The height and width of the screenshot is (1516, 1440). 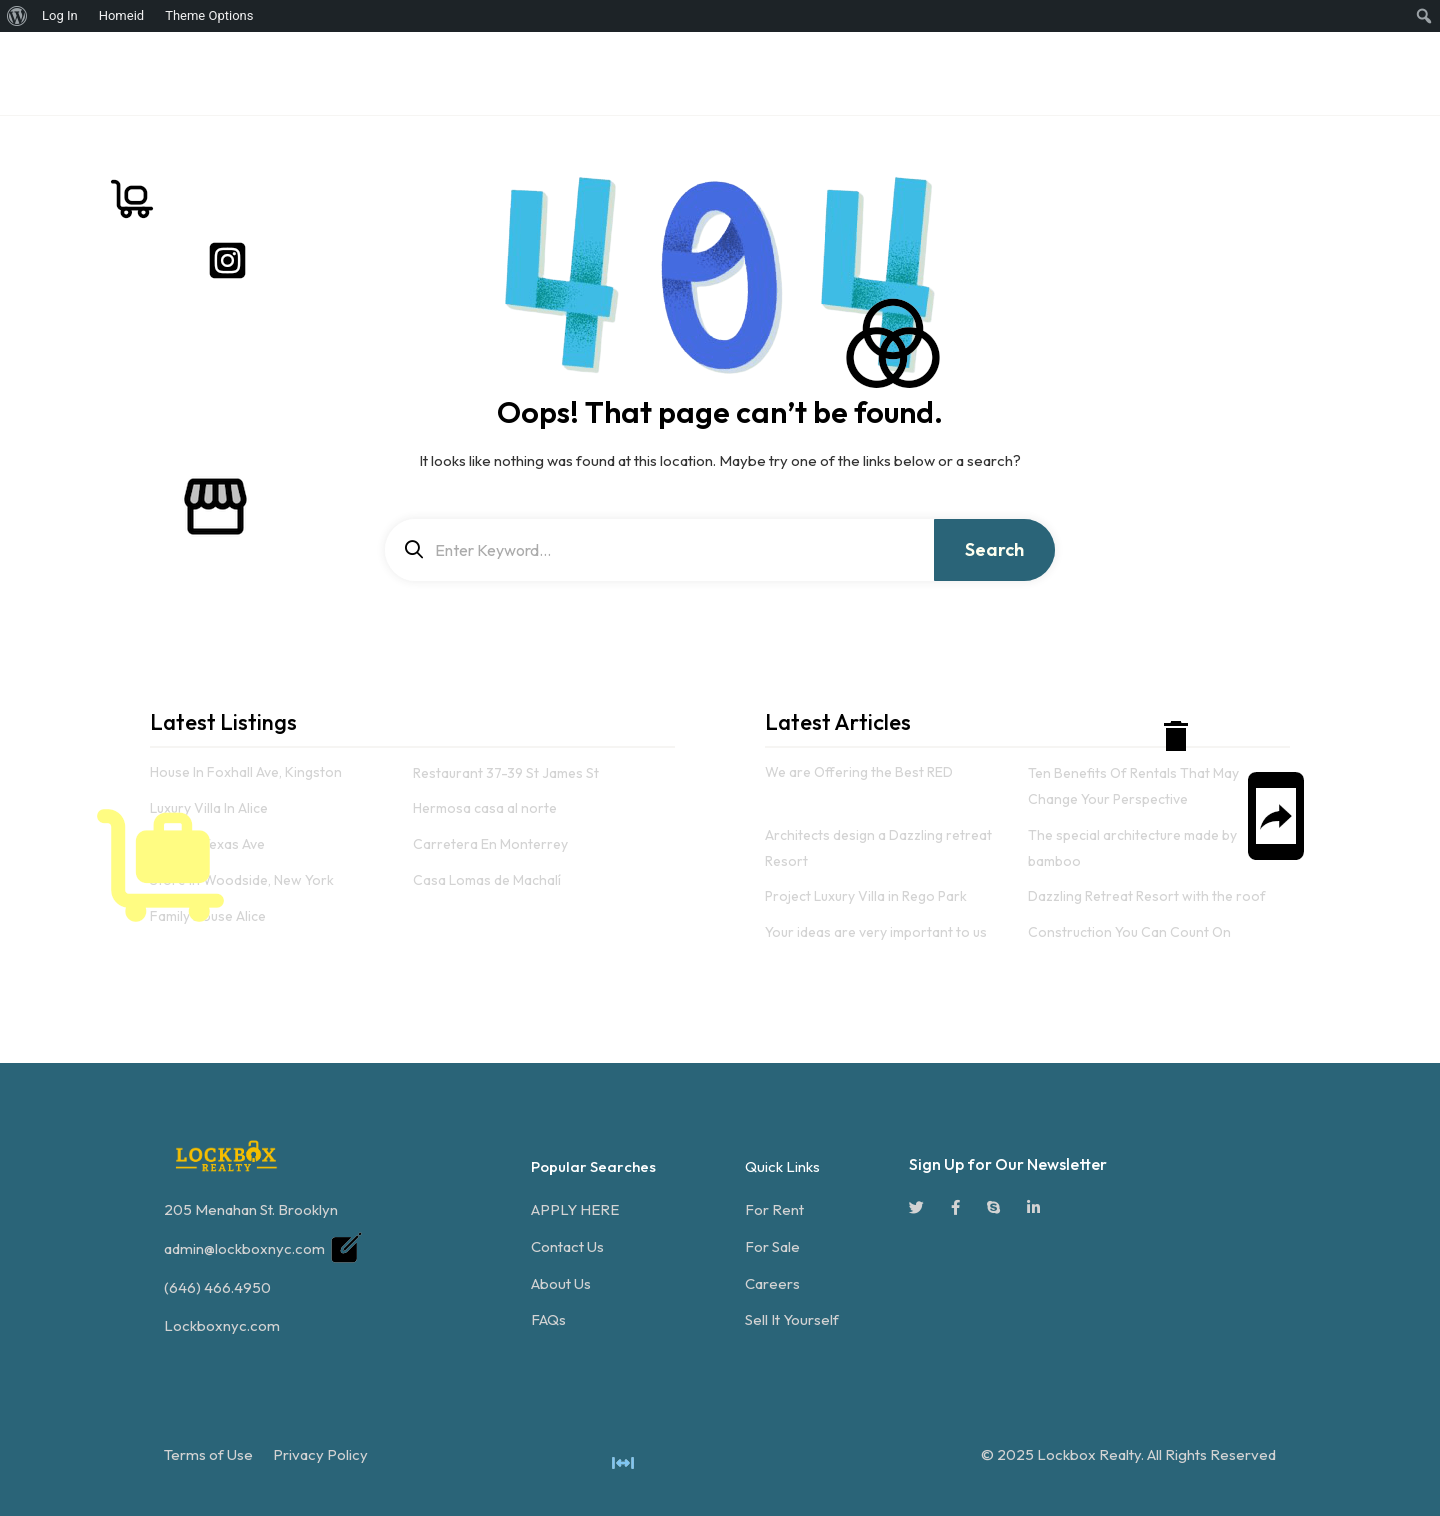 I want to click on open Instagram app, so click(x=227, y=260).